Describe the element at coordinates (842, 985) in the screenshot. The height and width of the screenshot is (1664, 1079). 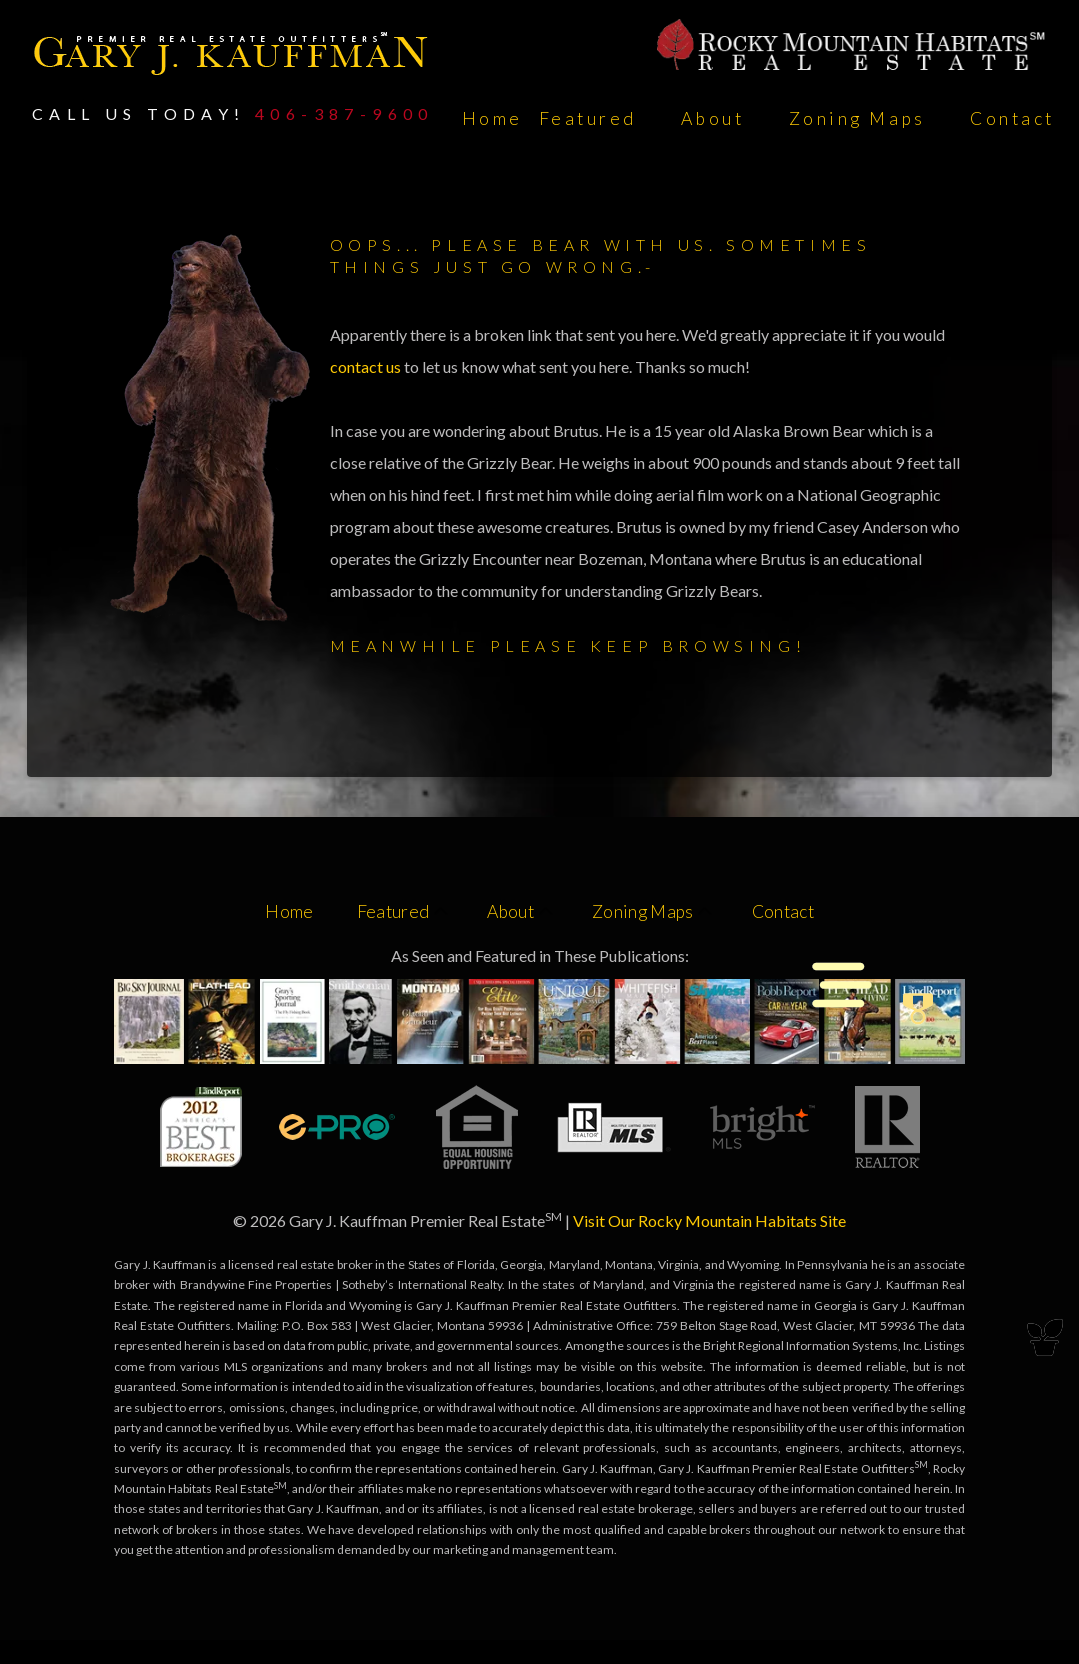
I see `open navigation menu` at that location.